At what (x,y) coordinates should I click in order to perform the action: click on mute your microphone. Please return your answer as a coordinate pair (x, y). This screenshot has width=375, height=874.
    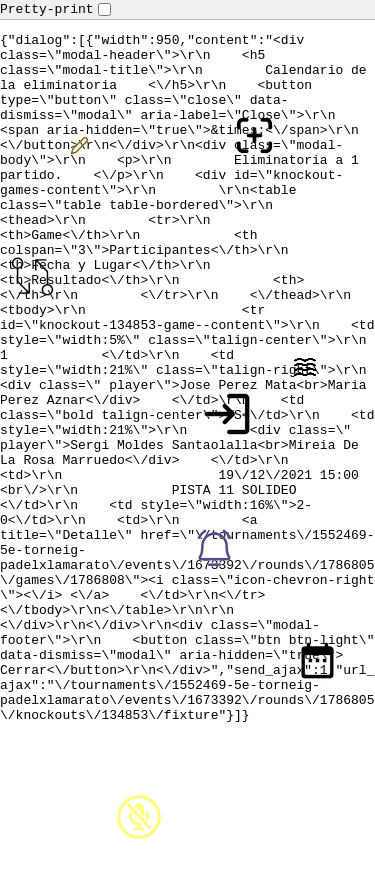
    Looking at the image, I should click on (139, 817).